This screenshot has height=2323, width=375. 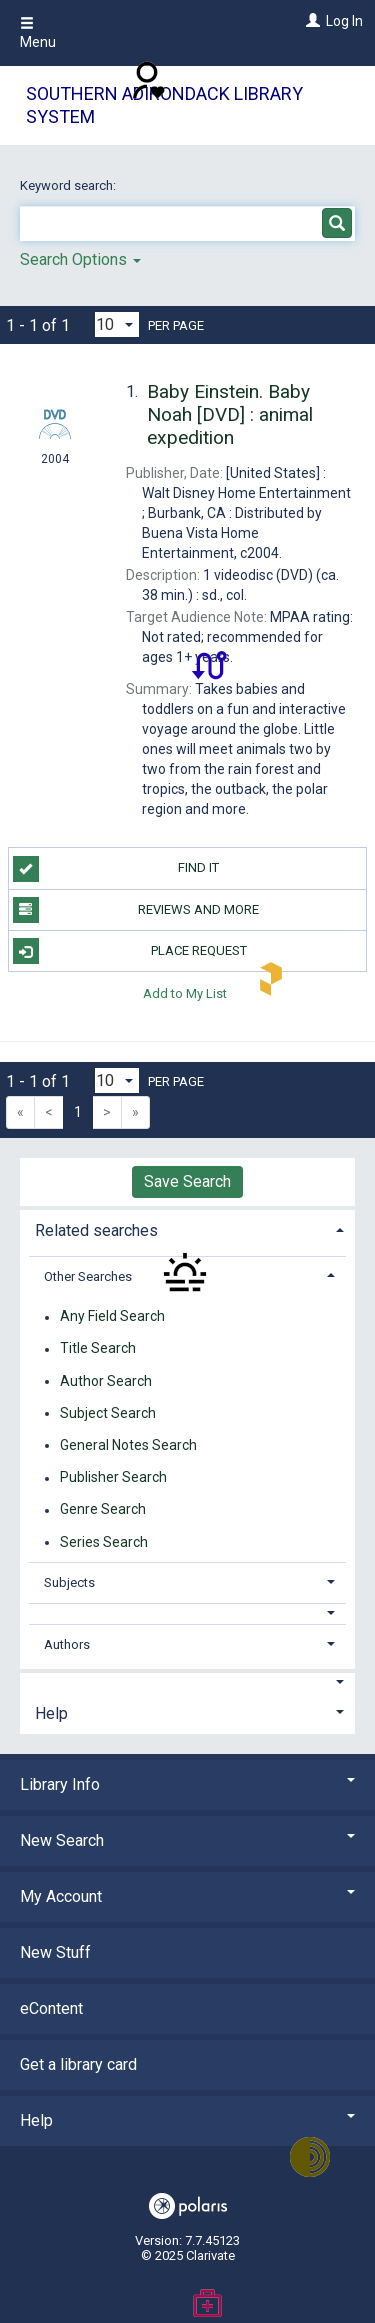 I want to click on indicates hazy weather conditions, so click(x=185, y=1274).